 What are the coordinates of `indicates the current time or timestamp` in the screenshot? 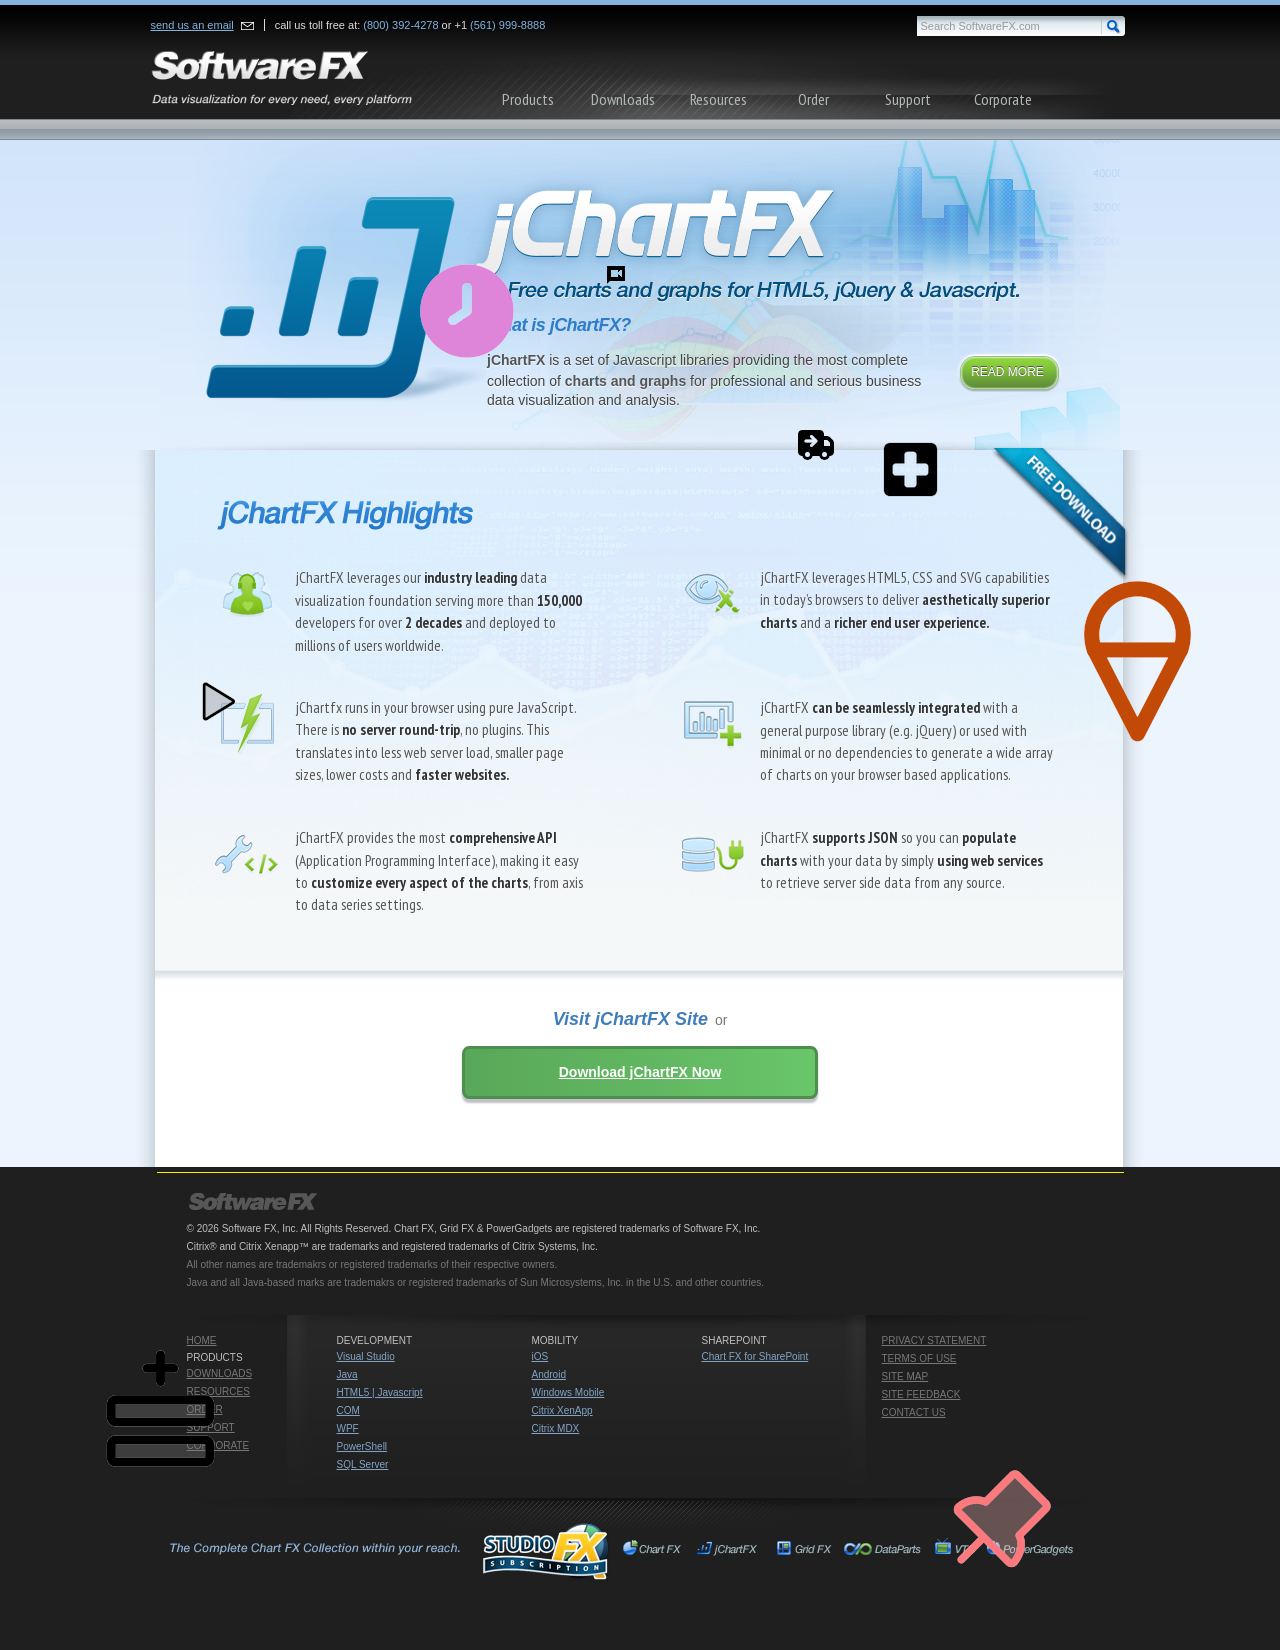 It's located at (467, 311).